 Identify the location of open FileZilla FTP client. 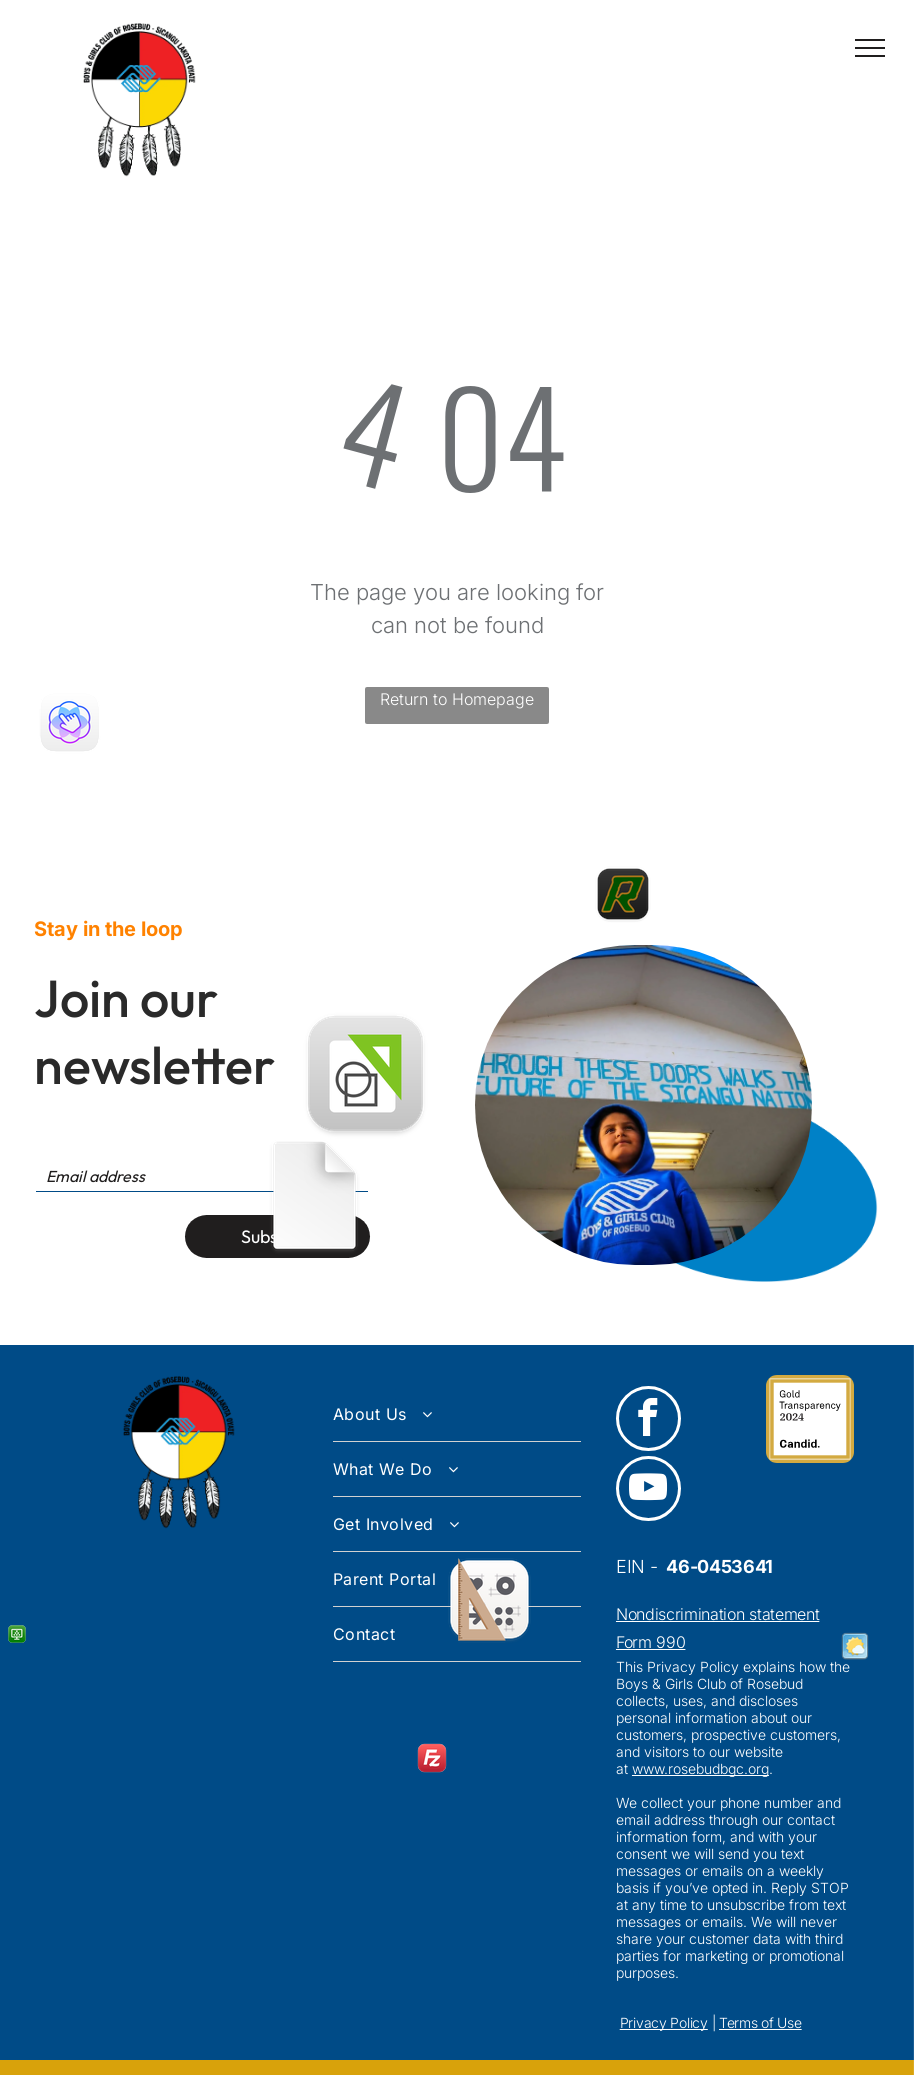
(432, 1758).